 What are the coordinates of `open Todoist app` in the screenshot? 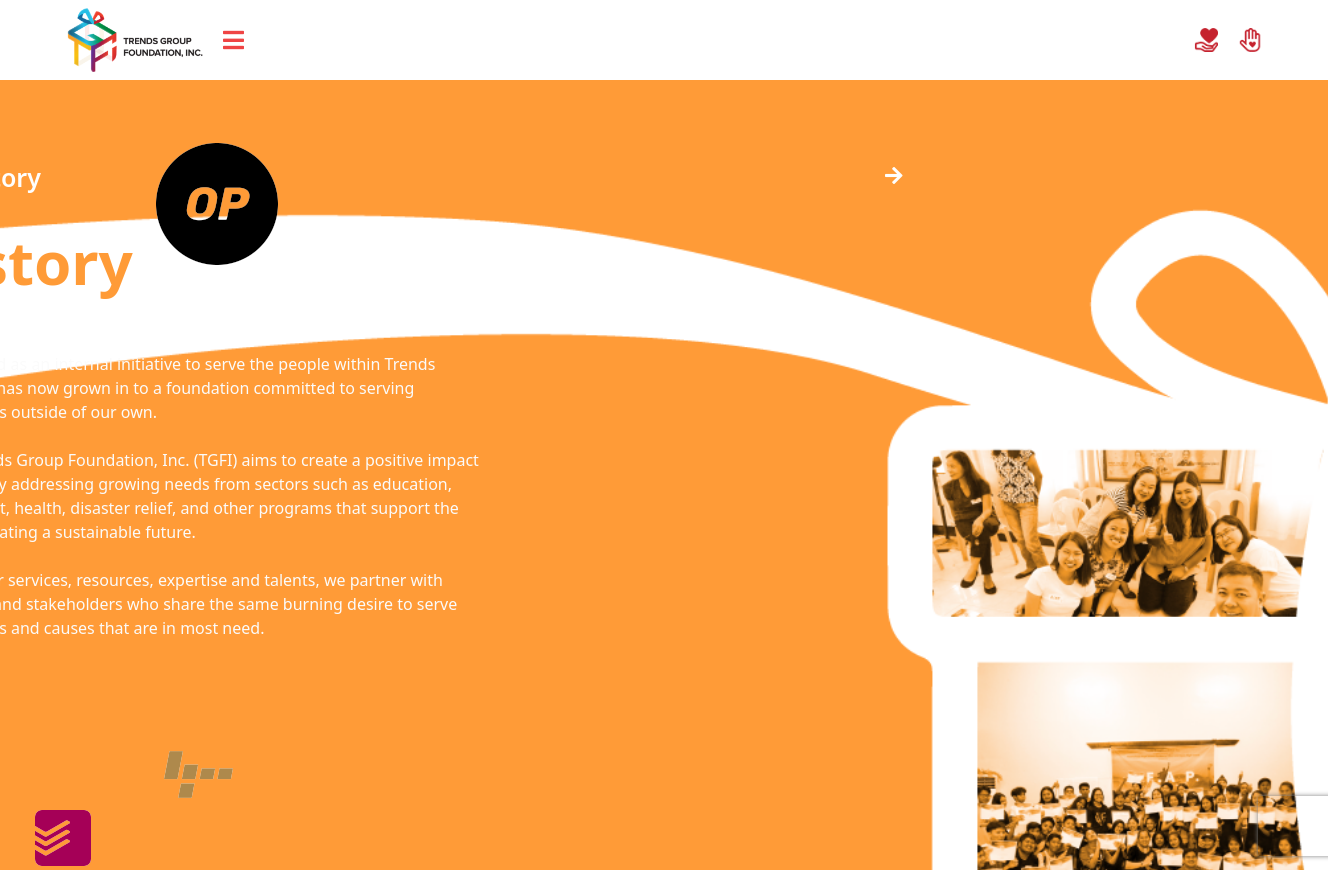 It's located at (63, 838).